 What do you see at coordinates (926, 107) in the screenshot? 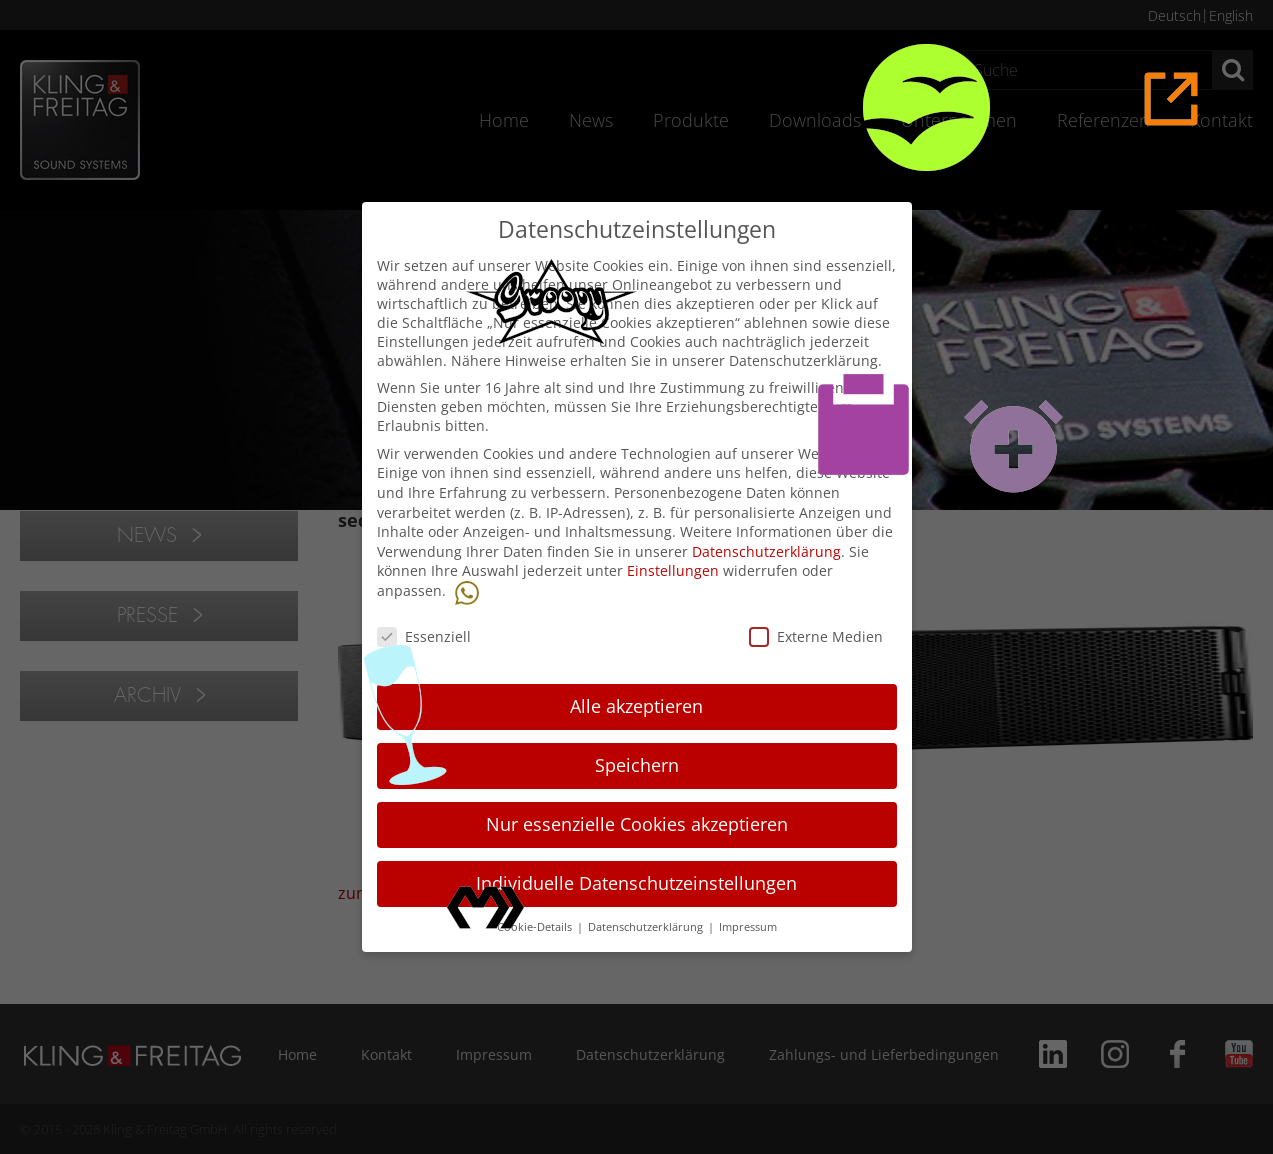
I see `open apache openoffice application` at bounding box center [926, 107].